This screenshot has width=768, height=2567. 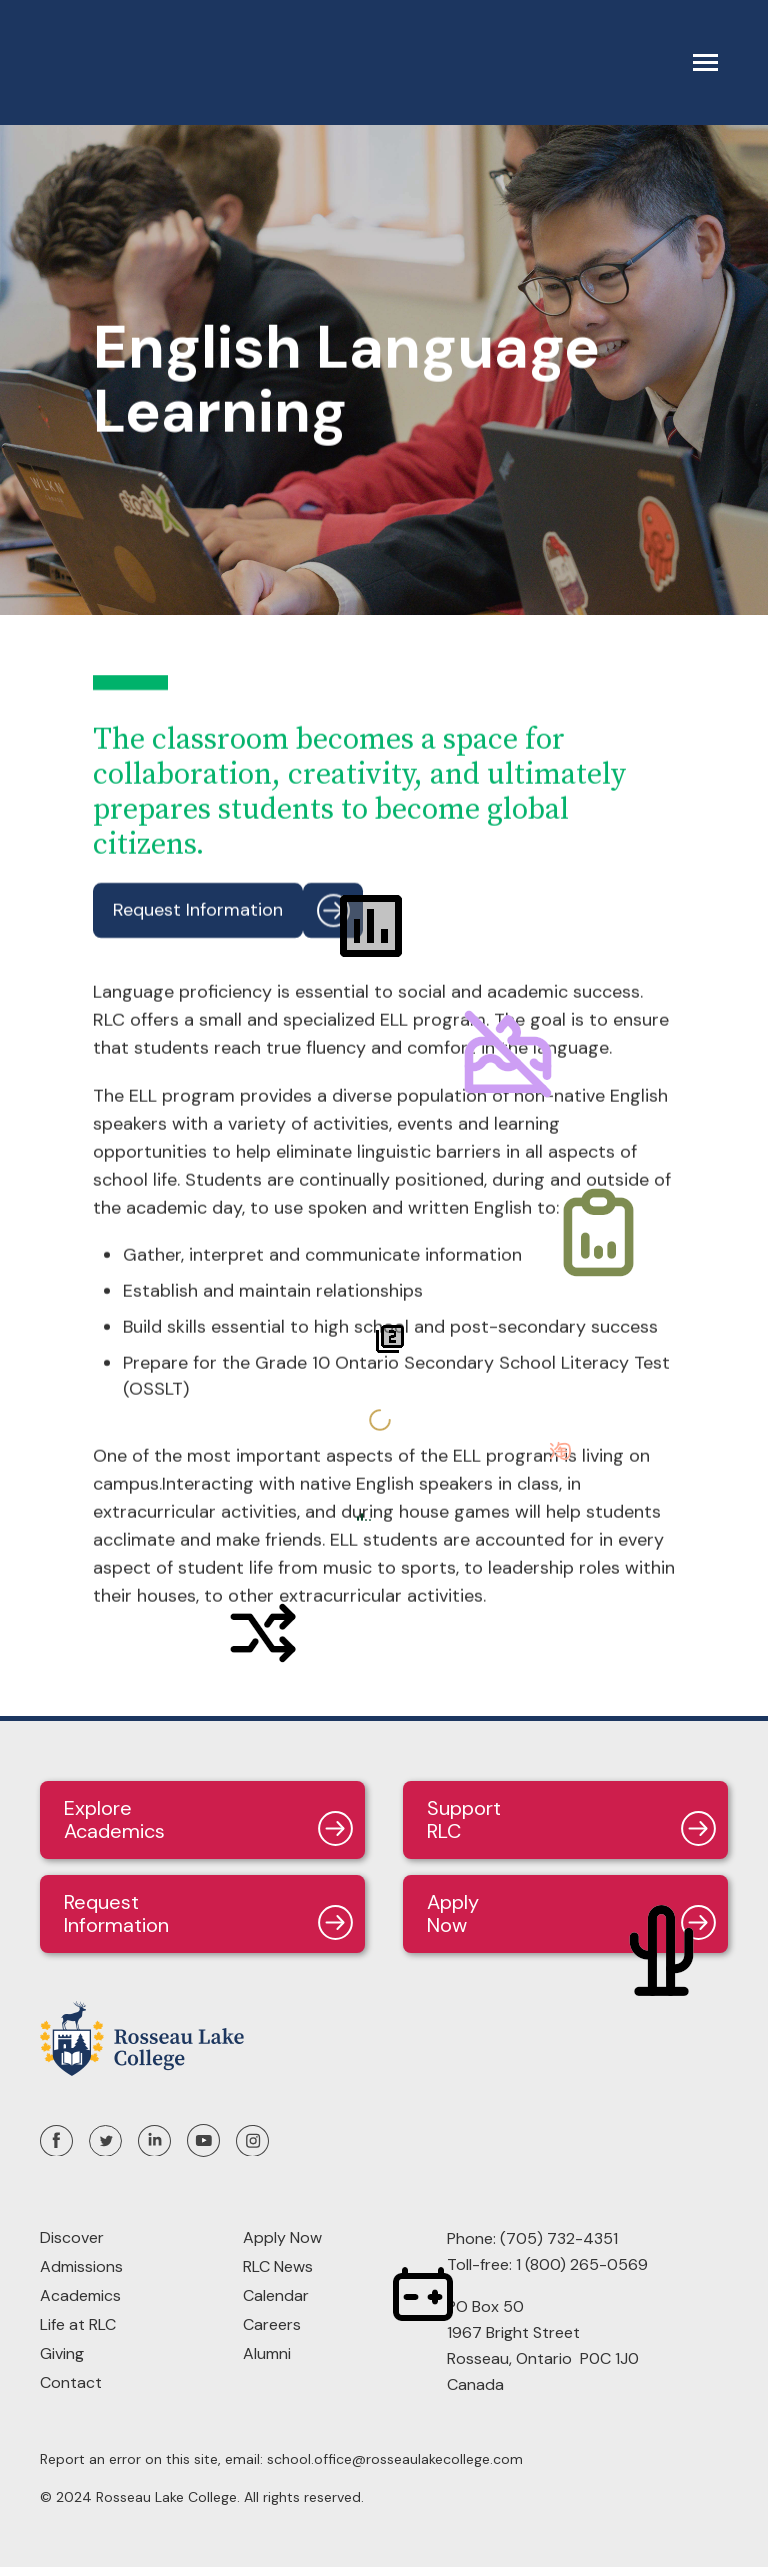 I want to click on indicates desert or arid climate setting, so click(x=661, y=1950).